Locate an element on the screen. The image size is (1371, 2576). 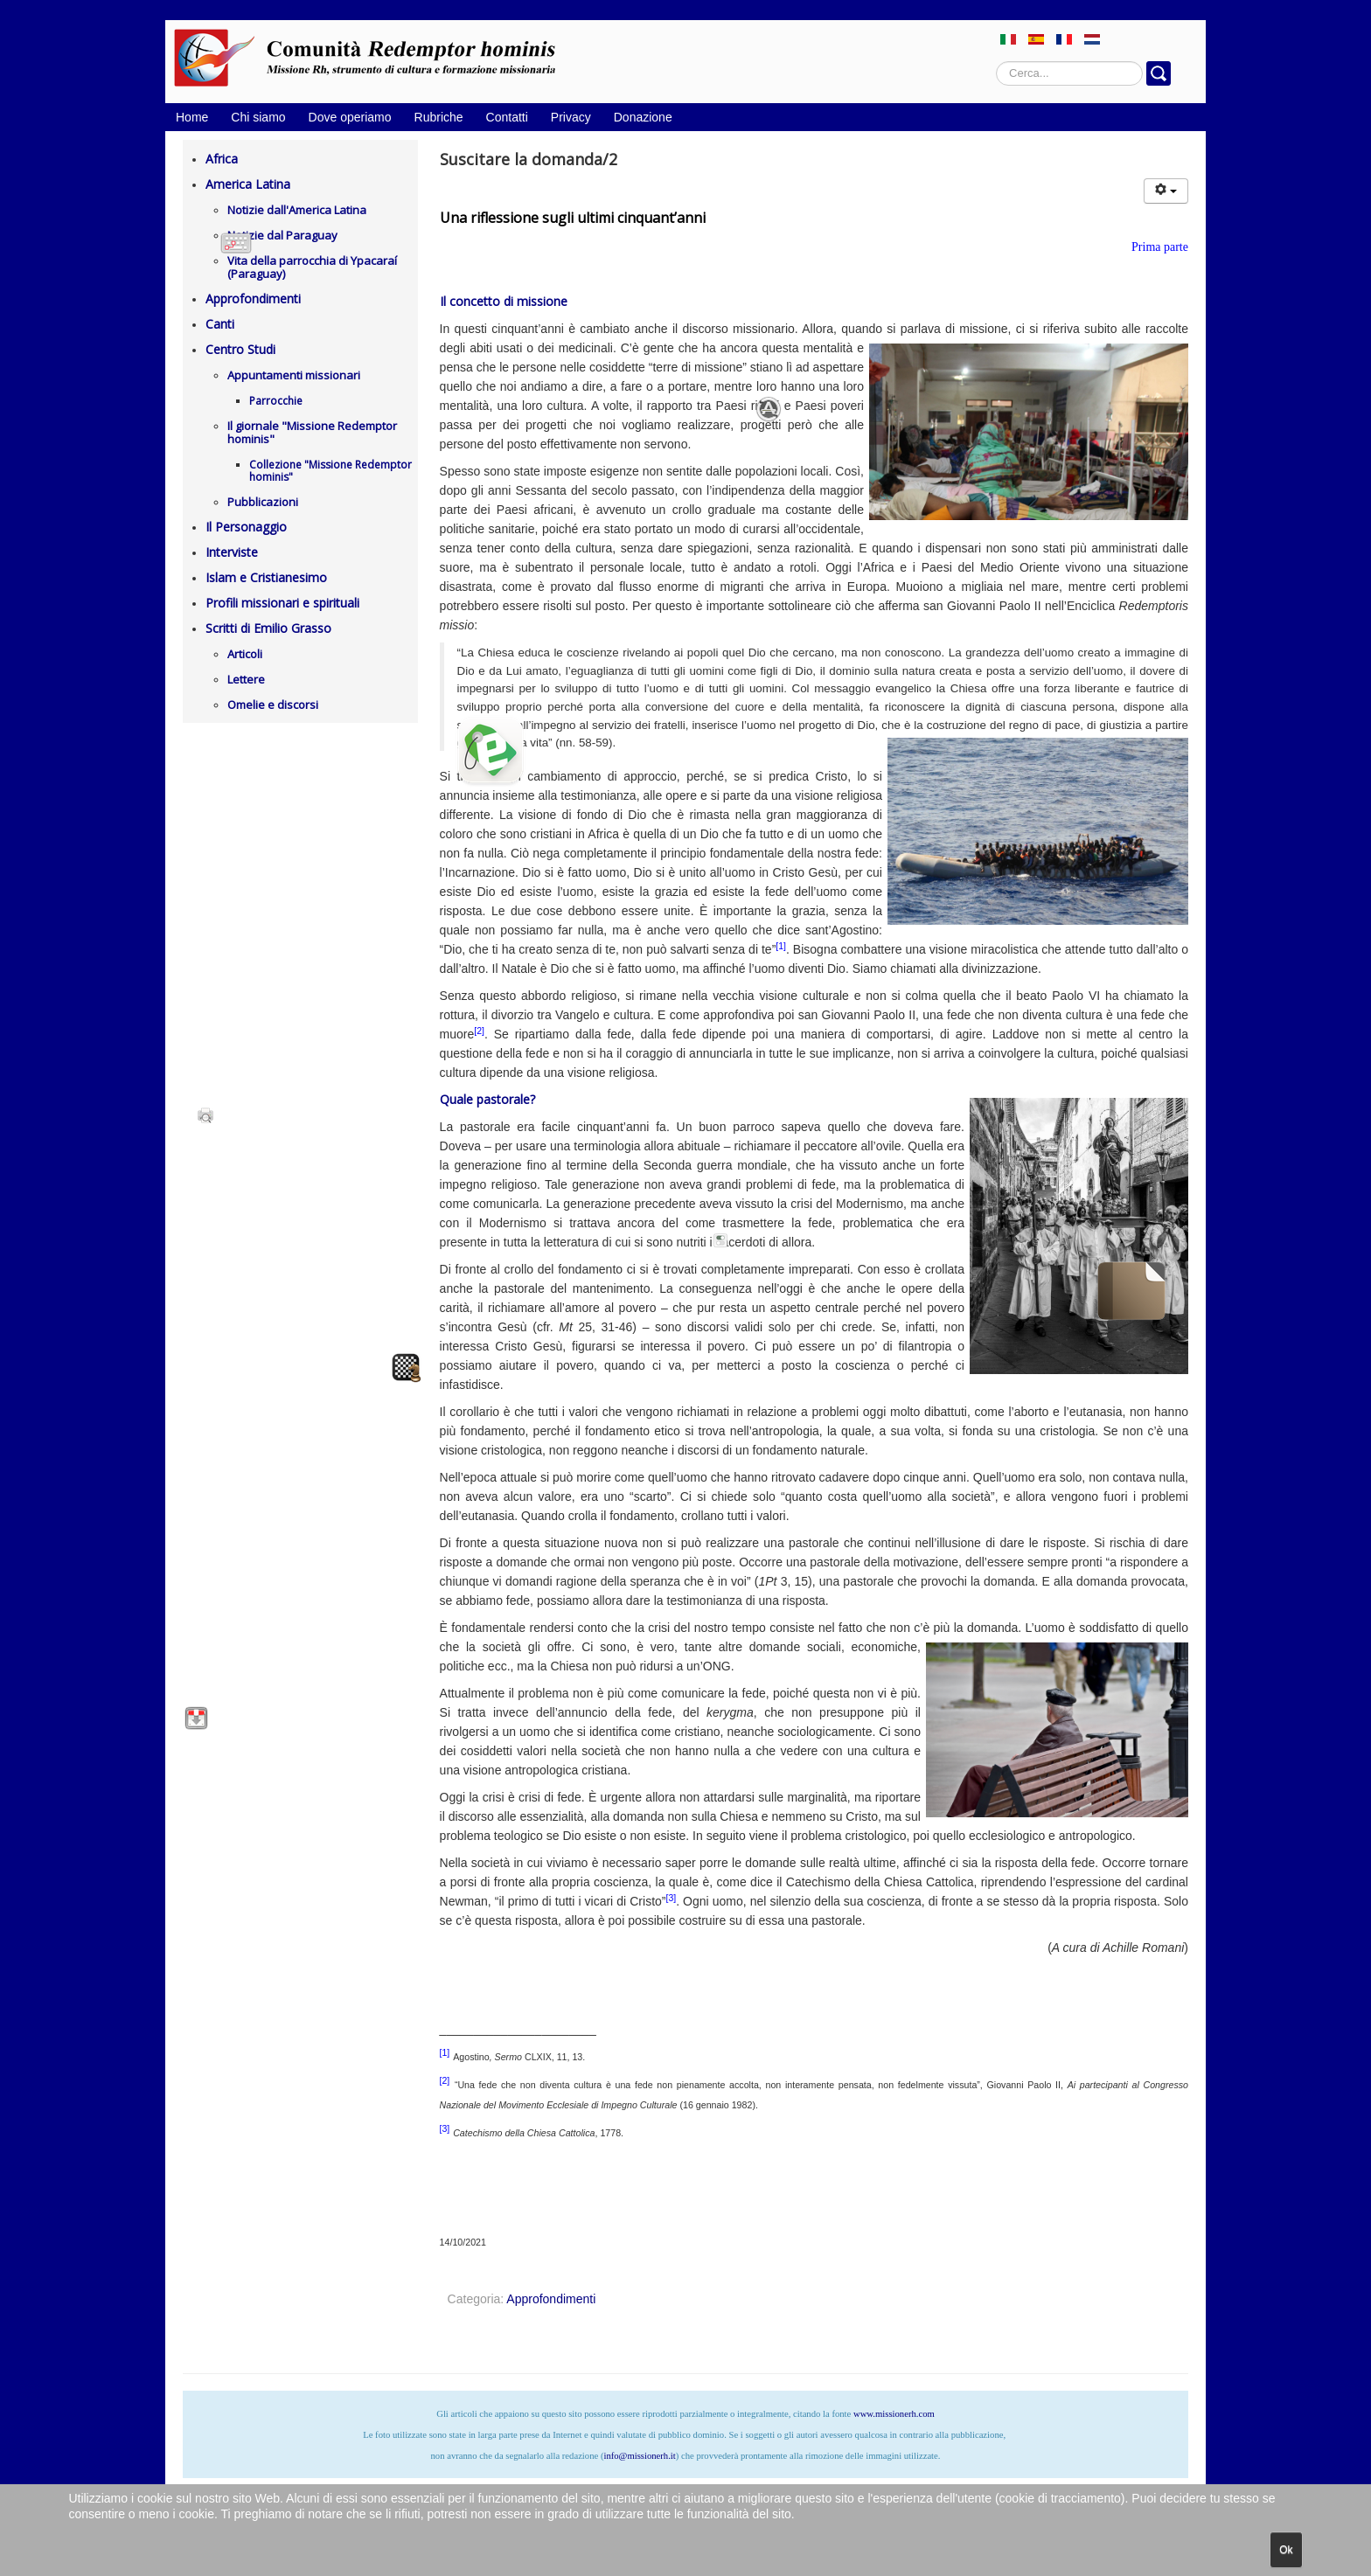
preview document before printing is located at coordinates (205, 1115).